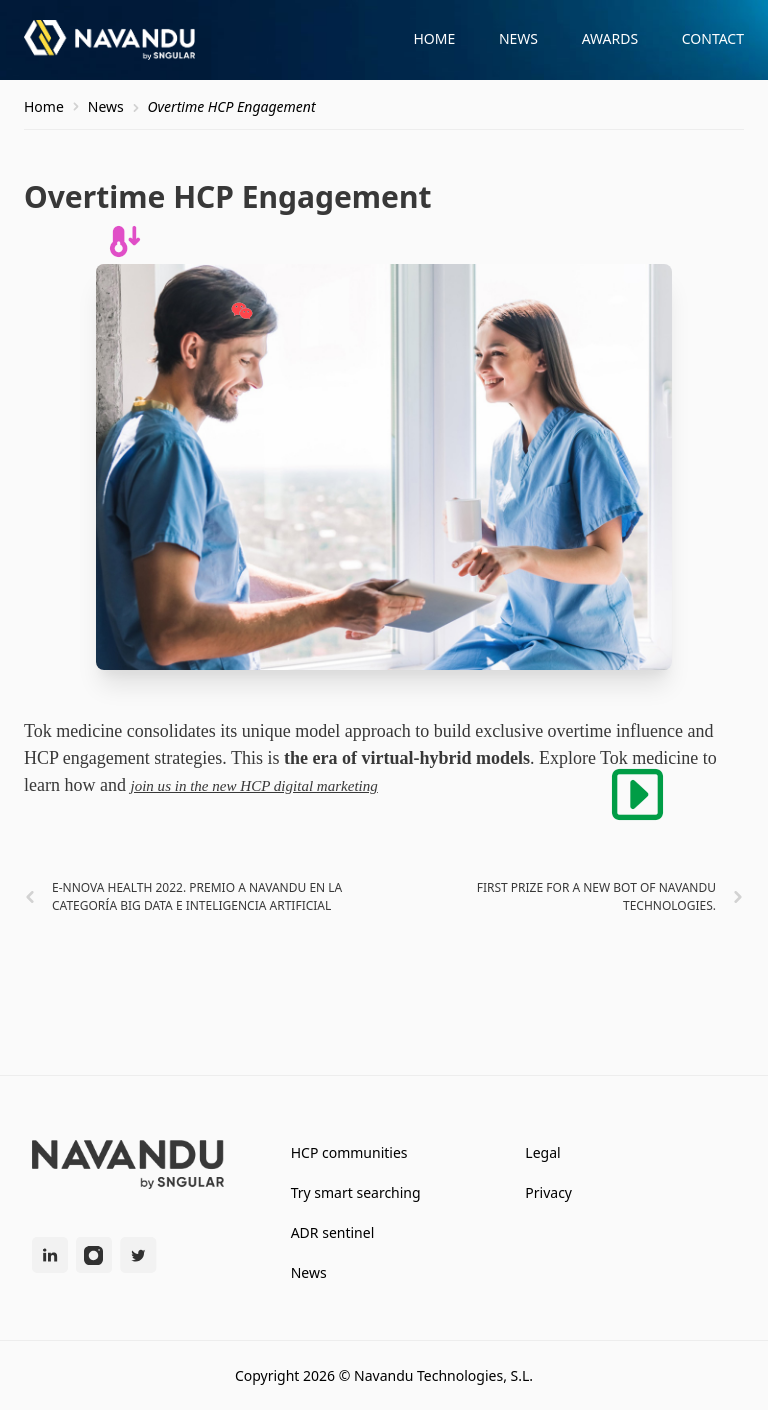 This screenshot has height=1410, width=768. Describe the element at coordinates (637, 794) in the screenshot. I see `play media or start video` at that location.